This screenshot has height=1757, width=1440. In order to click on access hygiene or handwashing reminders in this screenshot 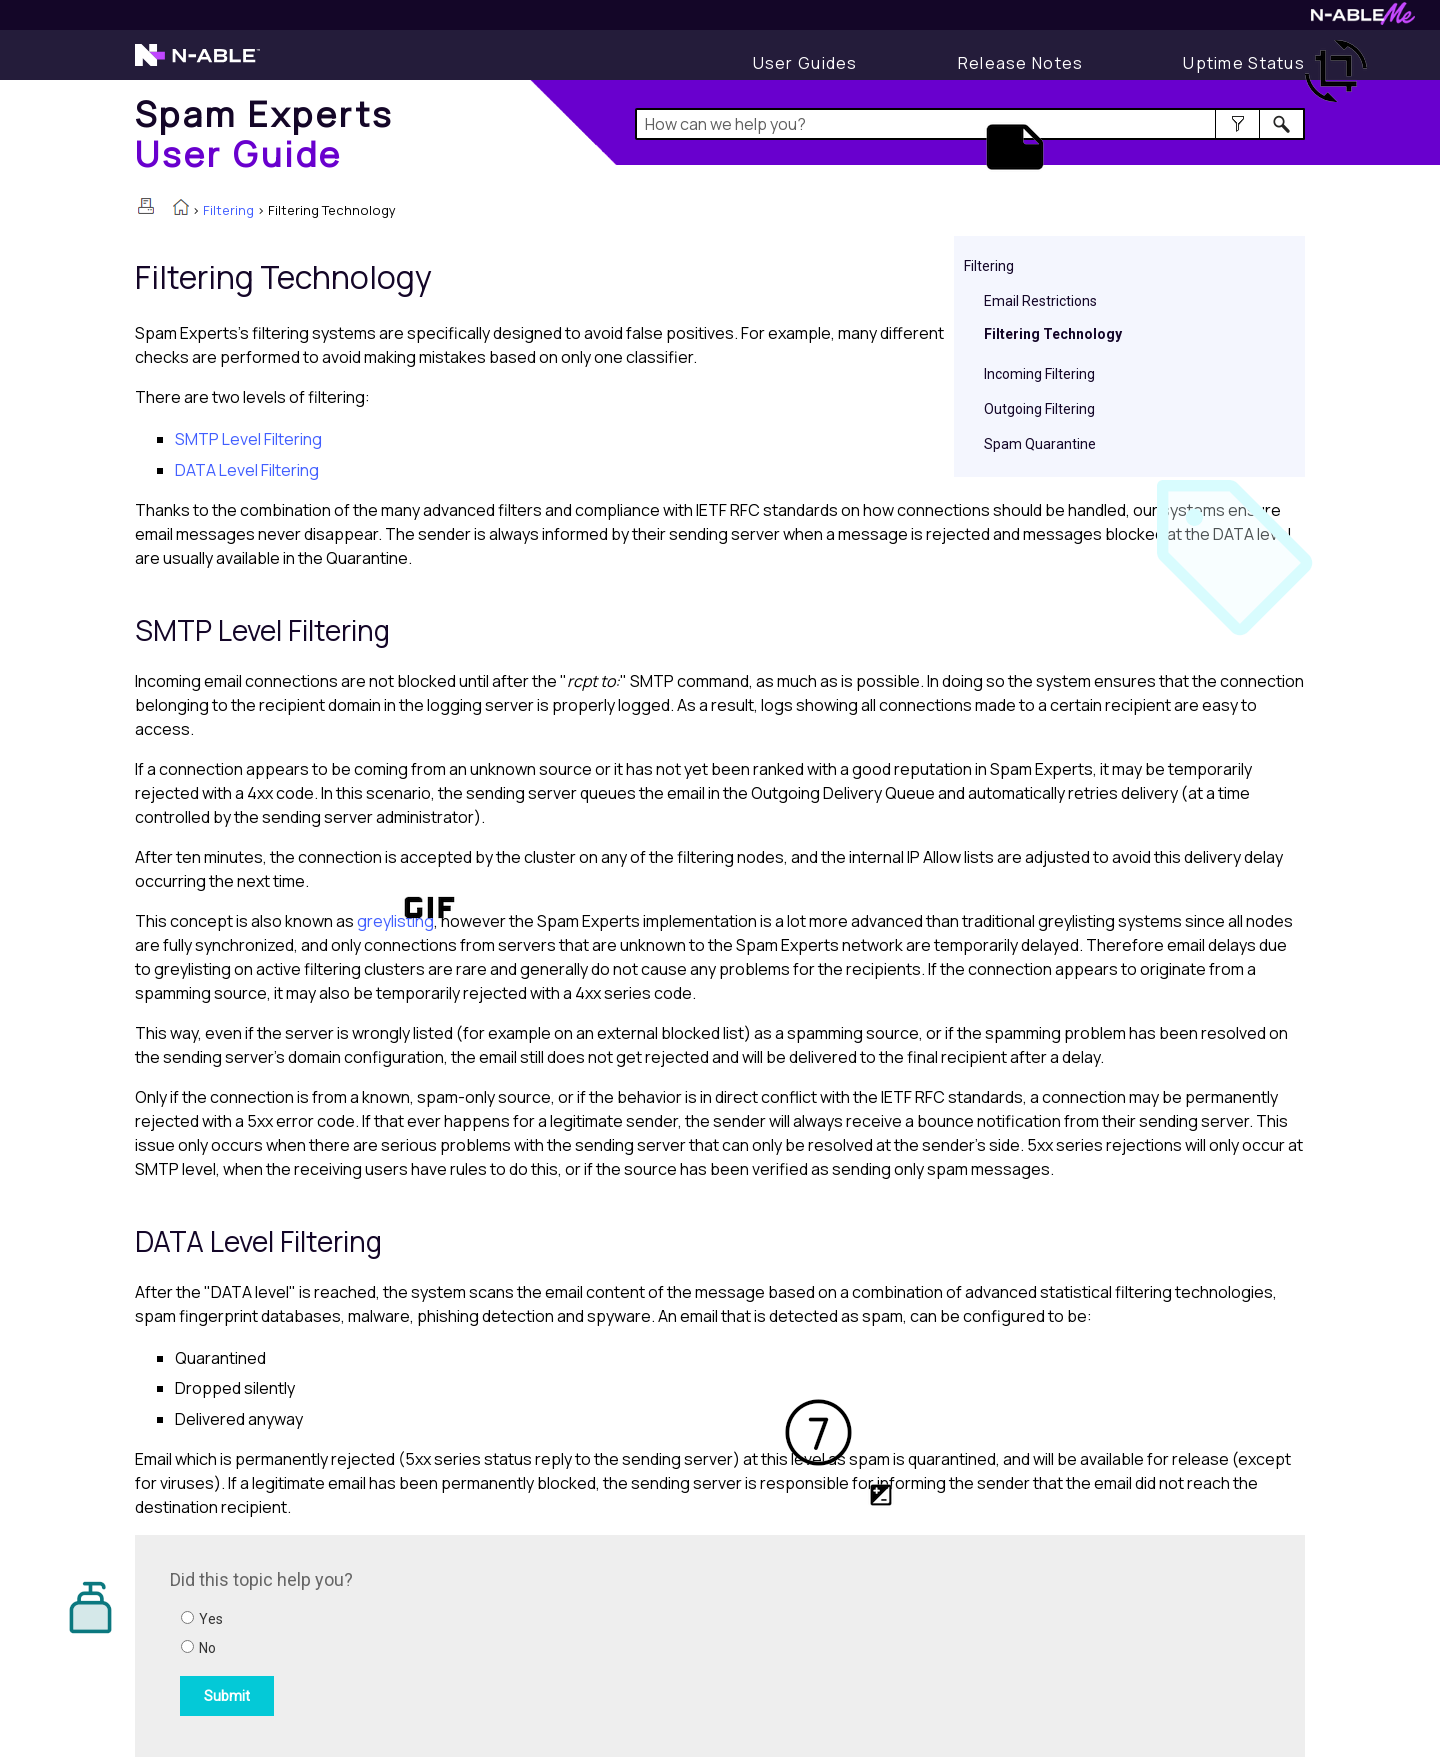, I will do `click(90, 1608)`.